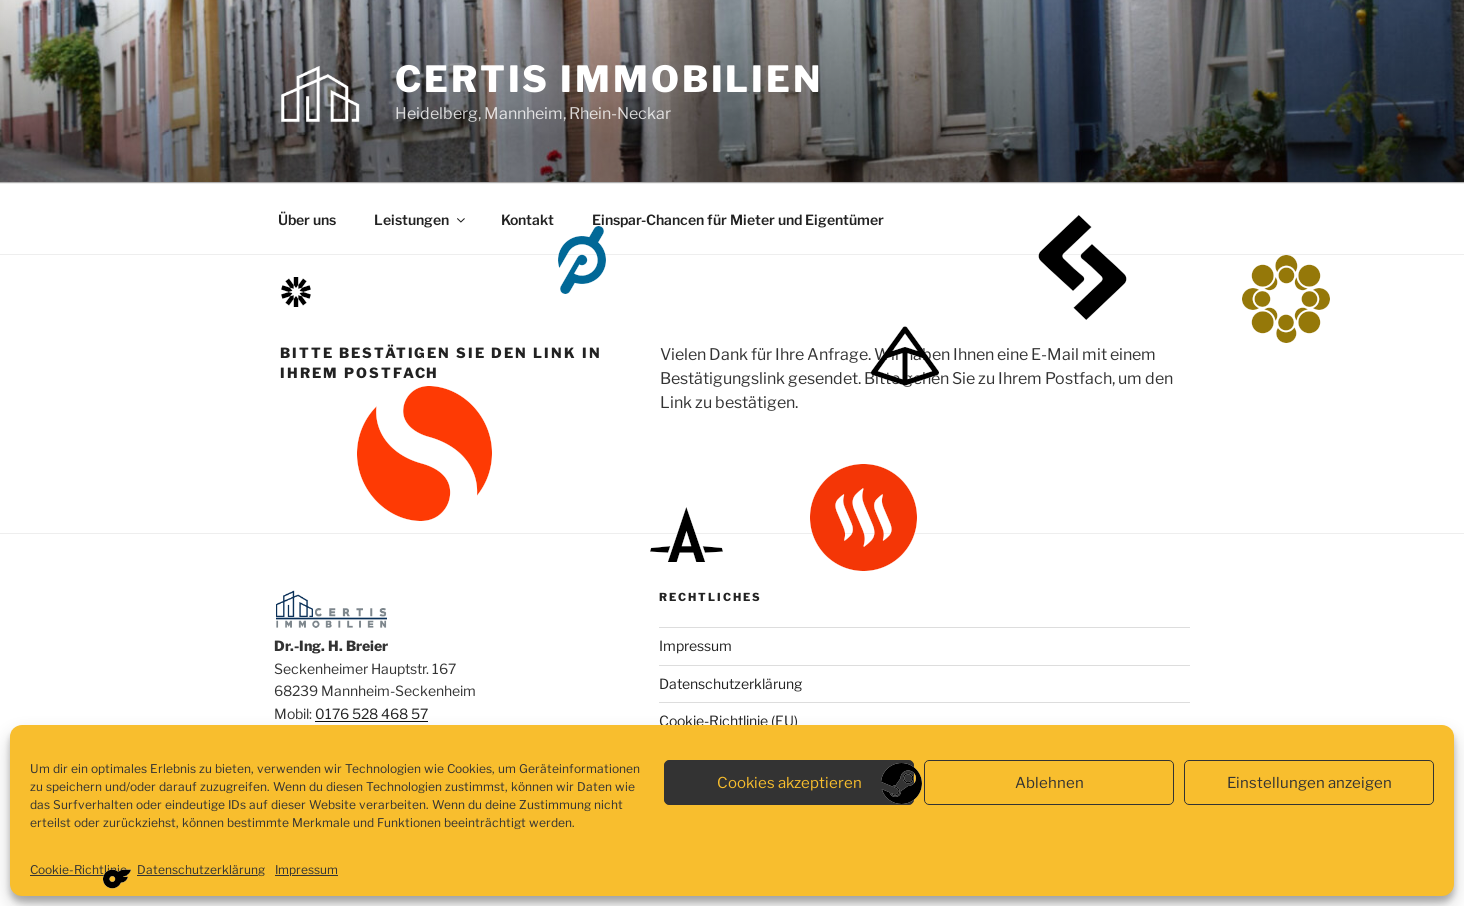 The width and height of the screenshot is (1464, 906). What do you see at coordinates (1286, 299) in the screenshot?
I see `open source framework (OSF) logo` at bounding box center [1286, 299].